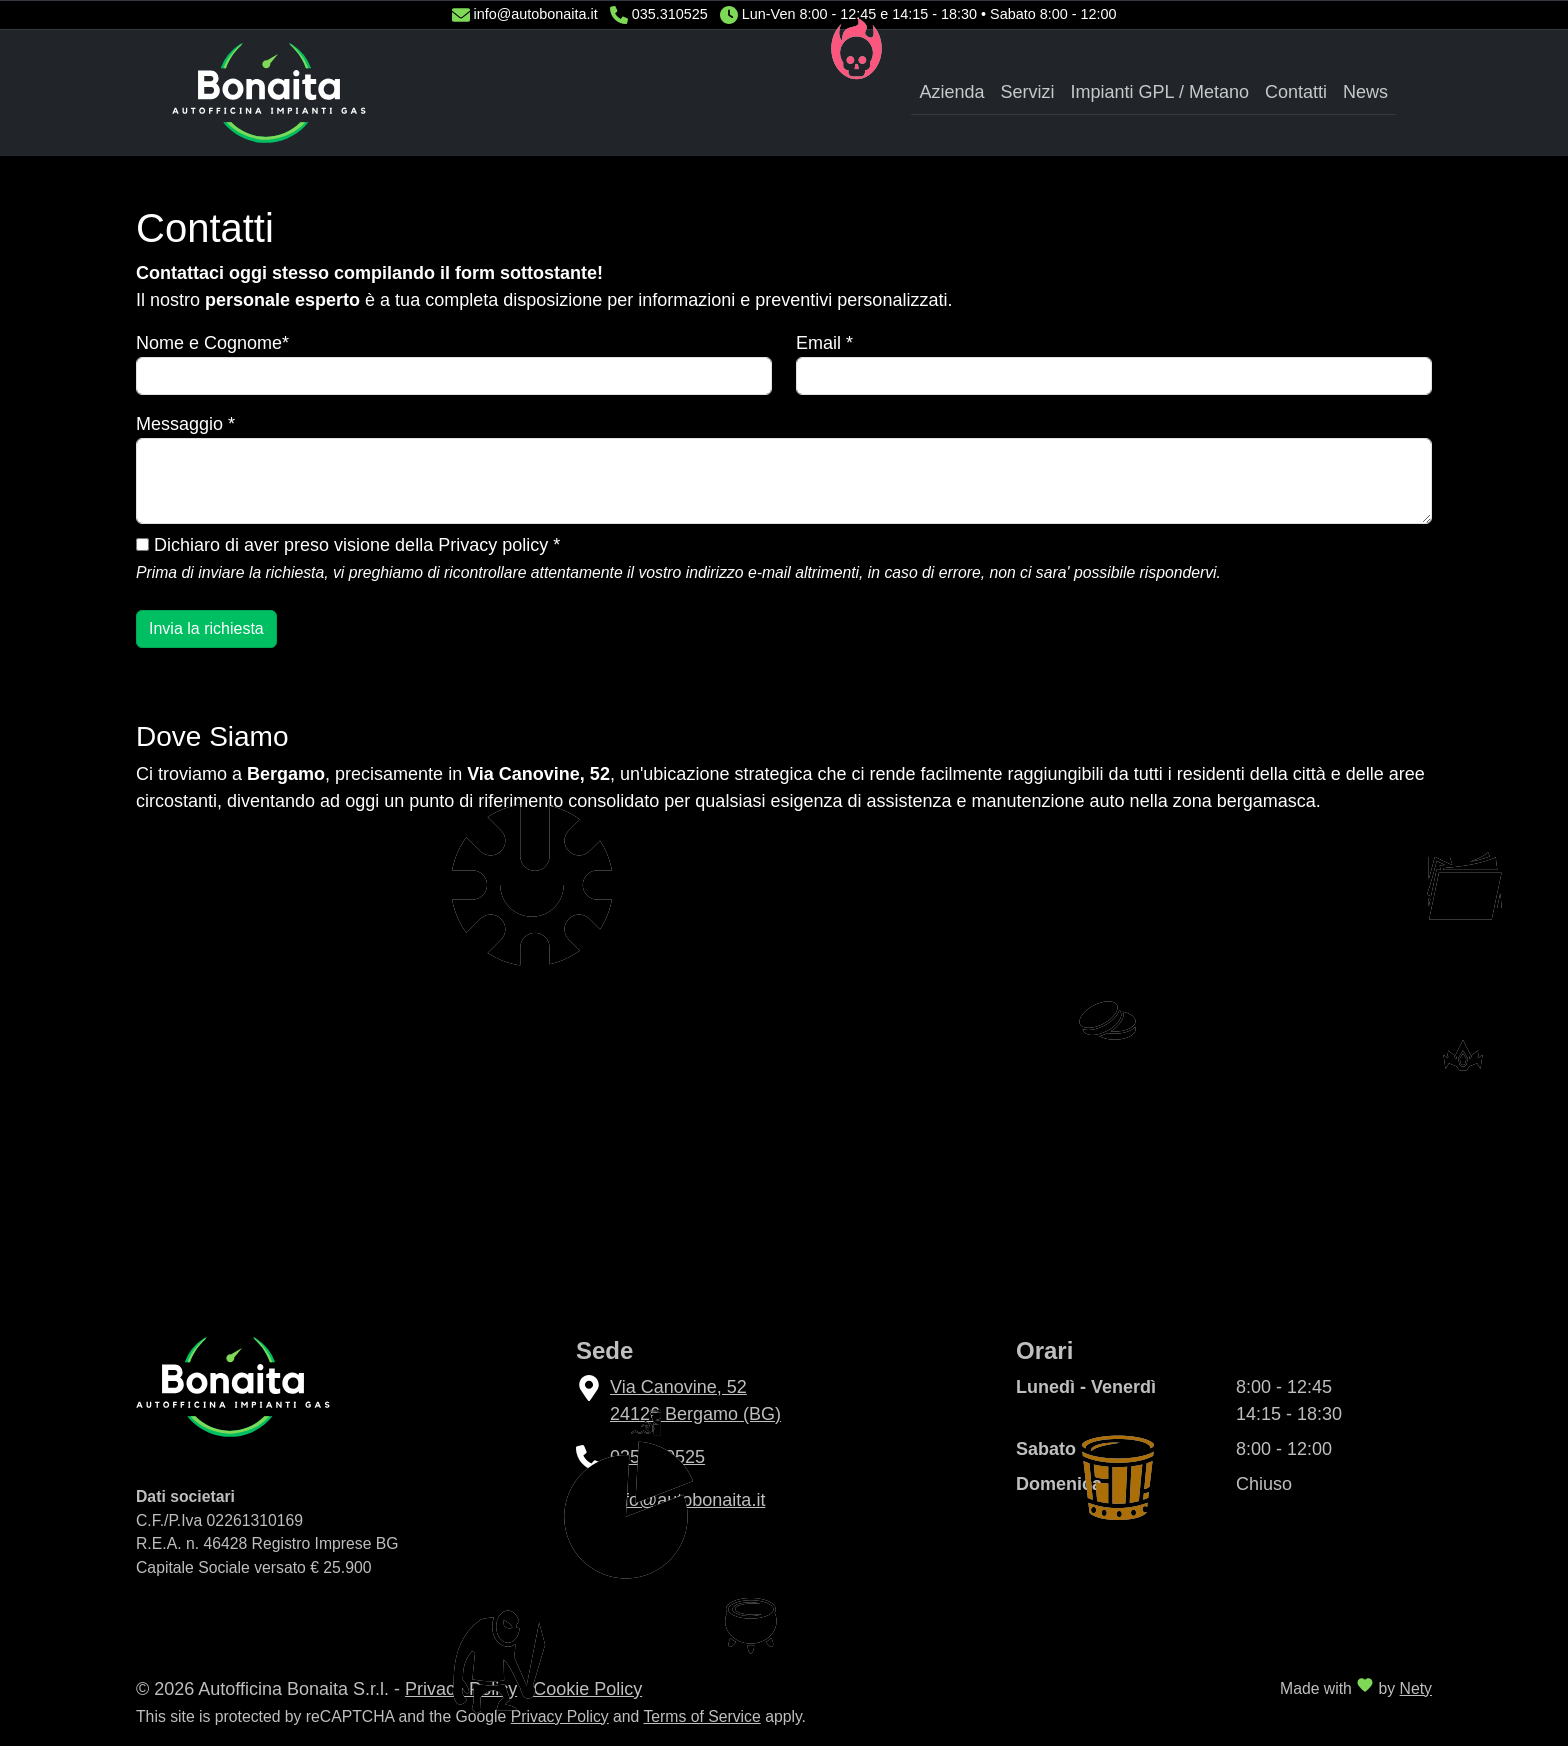  What do you see at coordinates (646, 1421) in the screenshot?
I see `indicates coastal or cliff terrain in a game map` at bounding box center [646, 1421].